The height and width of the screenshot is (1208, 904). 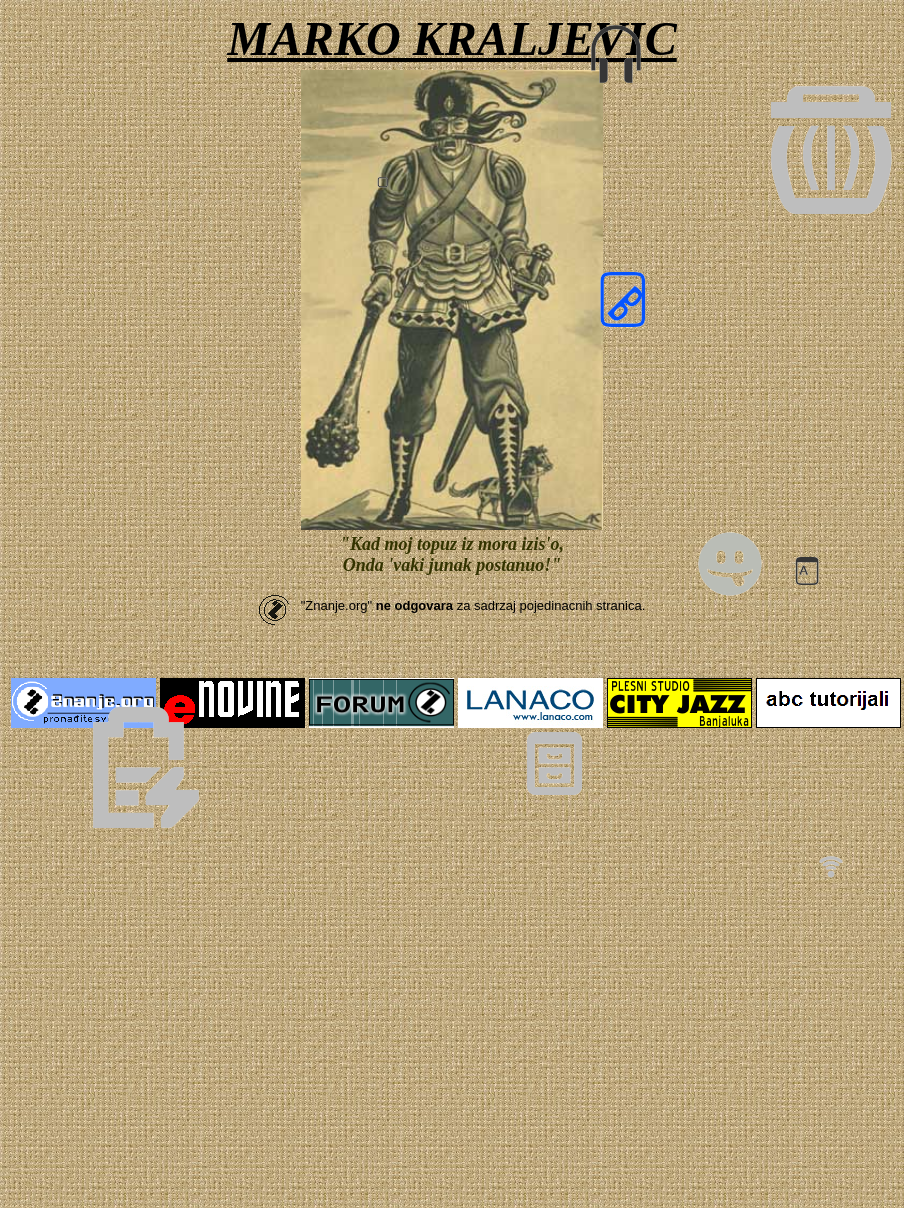 What do you see at coordinates (624, 299) in the screenshot?
I see `open the documents app` at bounding box center [624, 299].